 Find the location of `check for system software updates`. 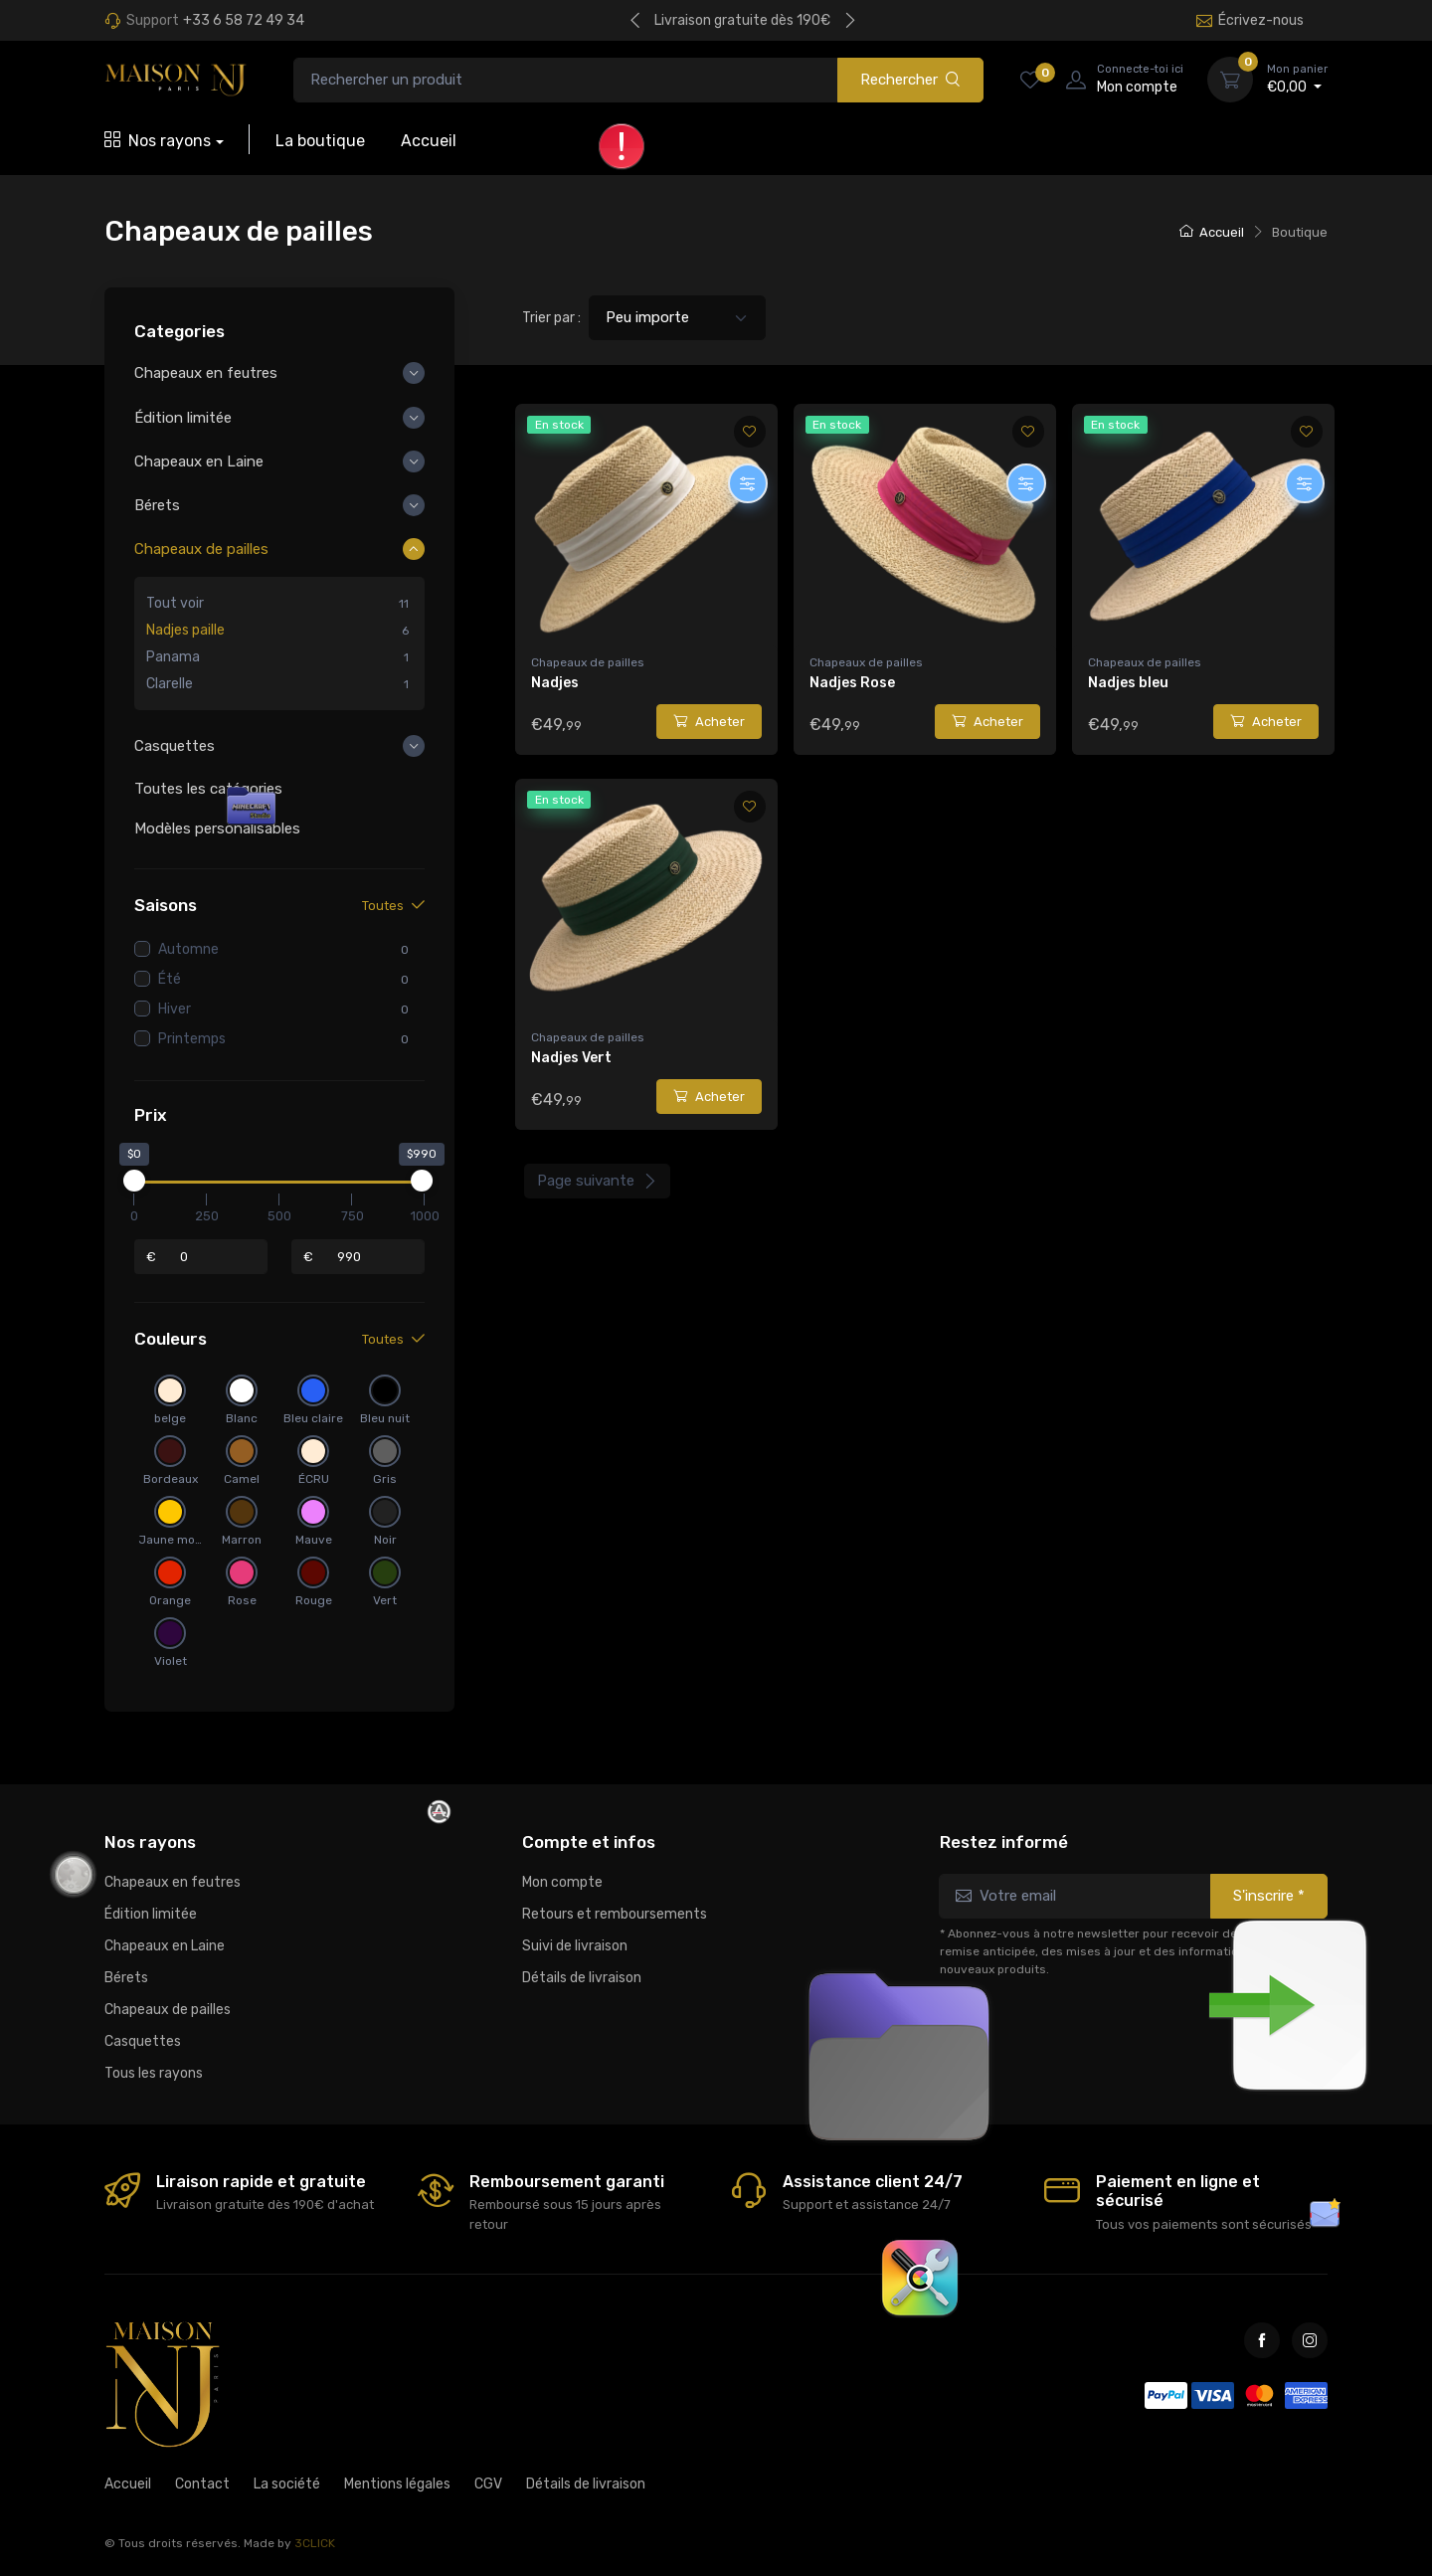

check for system software updates is located at coordinates (439, 1811).